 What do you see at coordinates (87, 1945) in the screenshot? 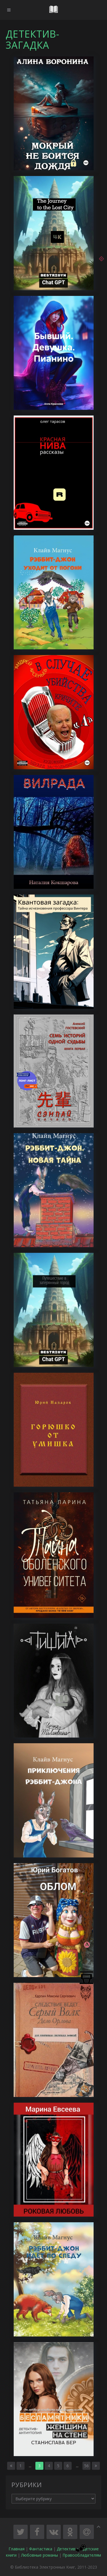
I see `open avast antivirus application` at bounding box center [87, 1945].